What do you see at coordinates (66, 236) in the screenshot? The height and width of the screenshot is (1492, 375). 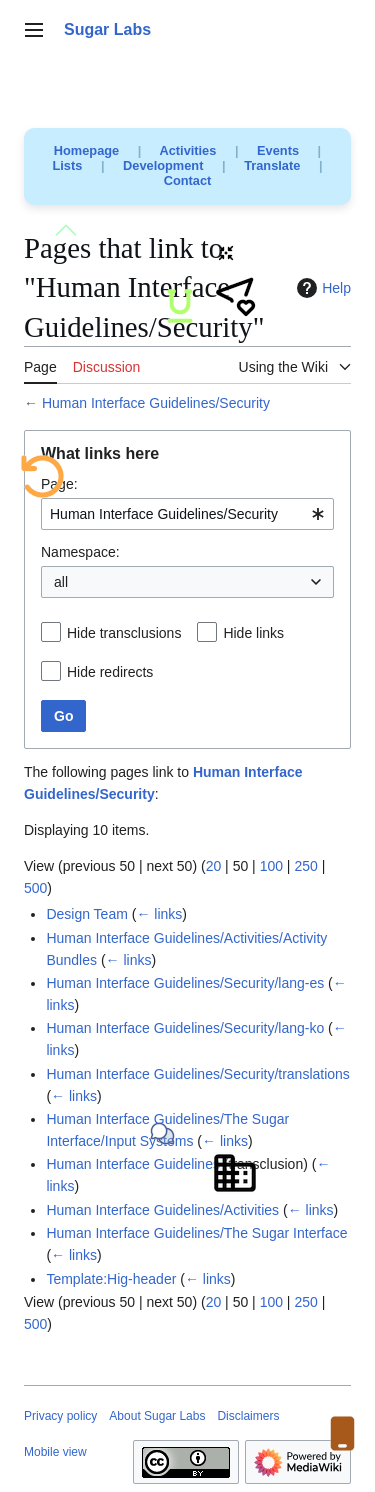 I see `collapse an expanded section` at bounding box center [66, 236].